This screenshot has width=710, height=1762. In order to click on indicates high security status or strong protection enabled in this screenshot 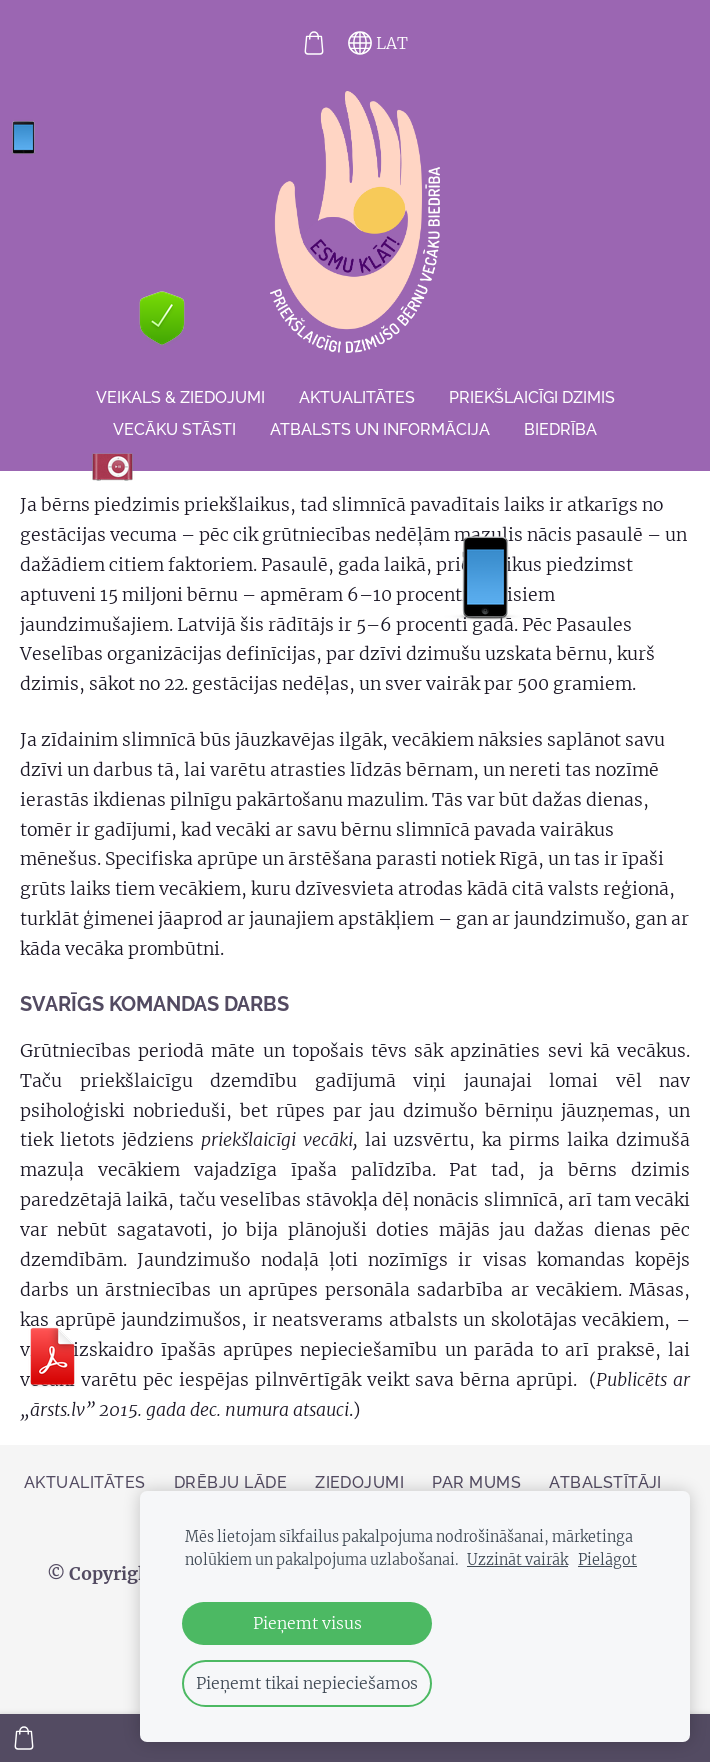, I will do `click(162, 320)`.